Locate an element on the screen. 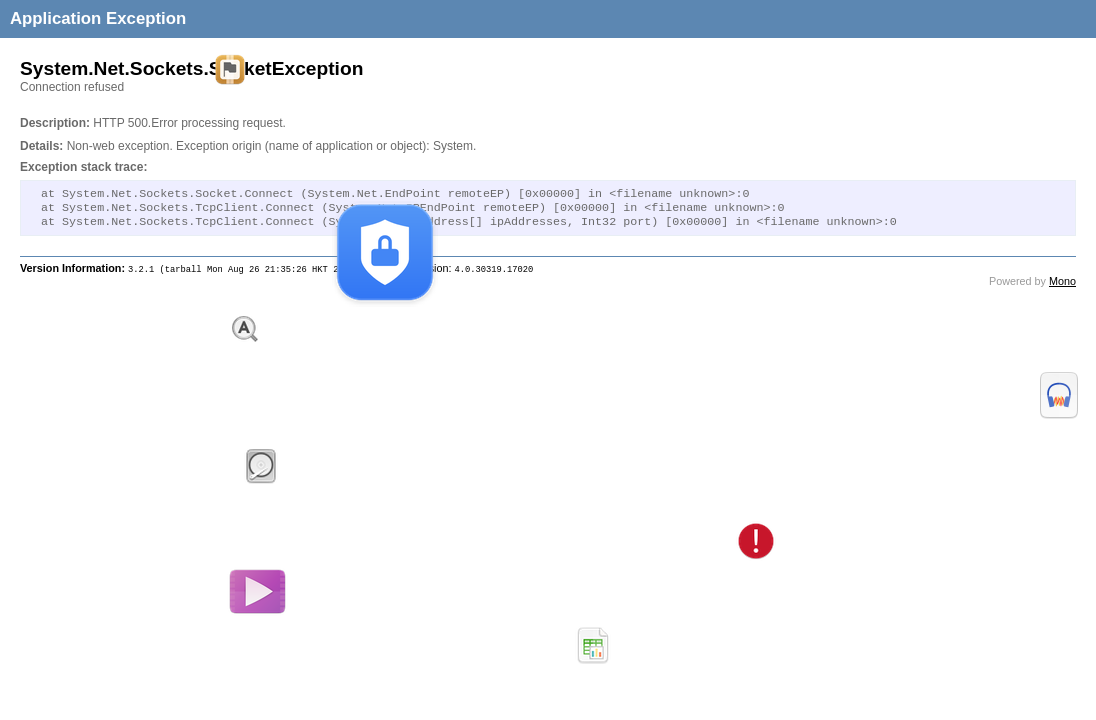 This screenshot has height=720, width=1096. a language or localization resource file is located at coordinates (230, 70).